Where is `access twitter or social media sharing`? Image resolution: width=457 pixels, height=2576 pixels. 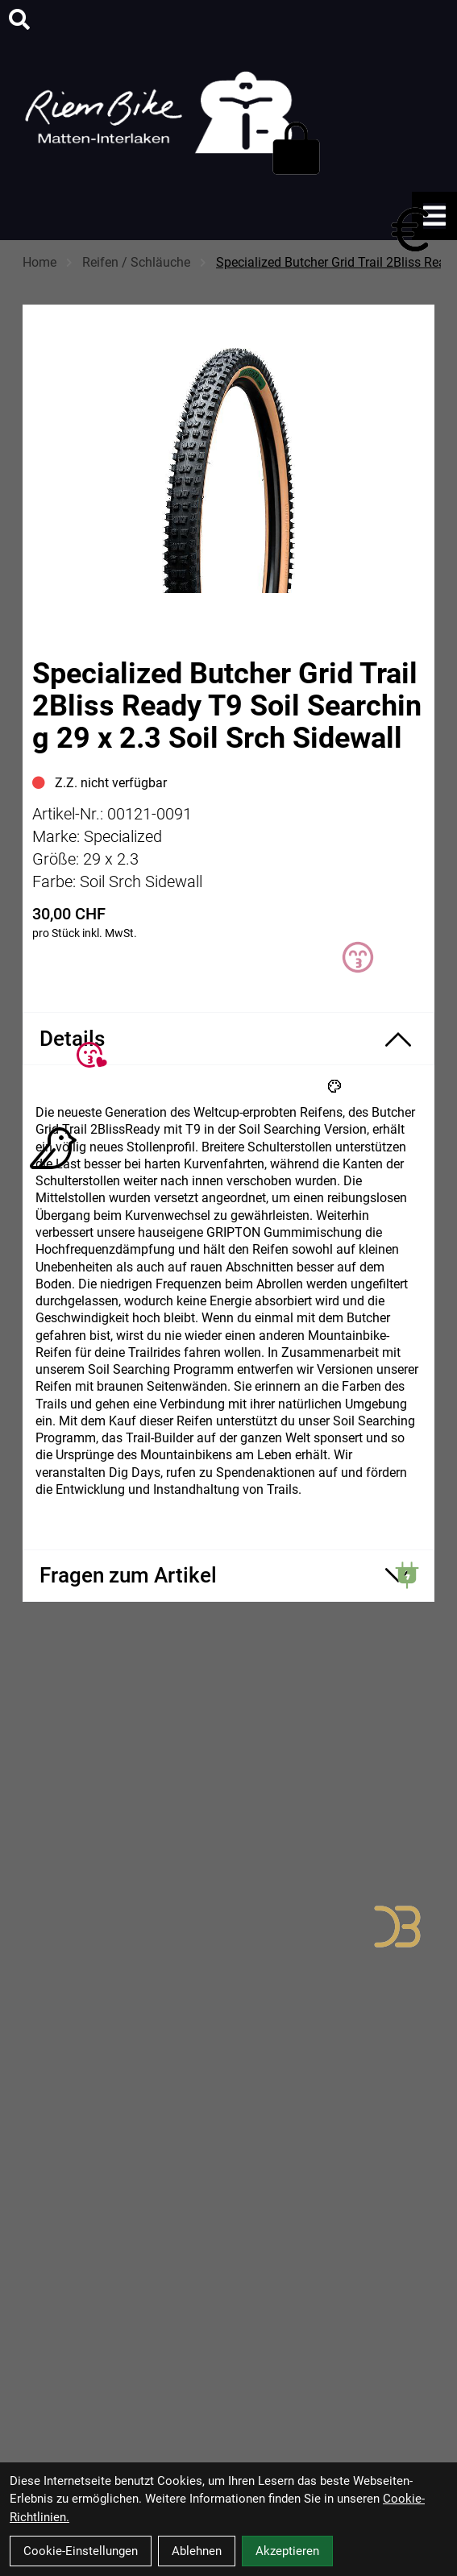
access twitter or social media sharing is located at coordinates (54, 1150).